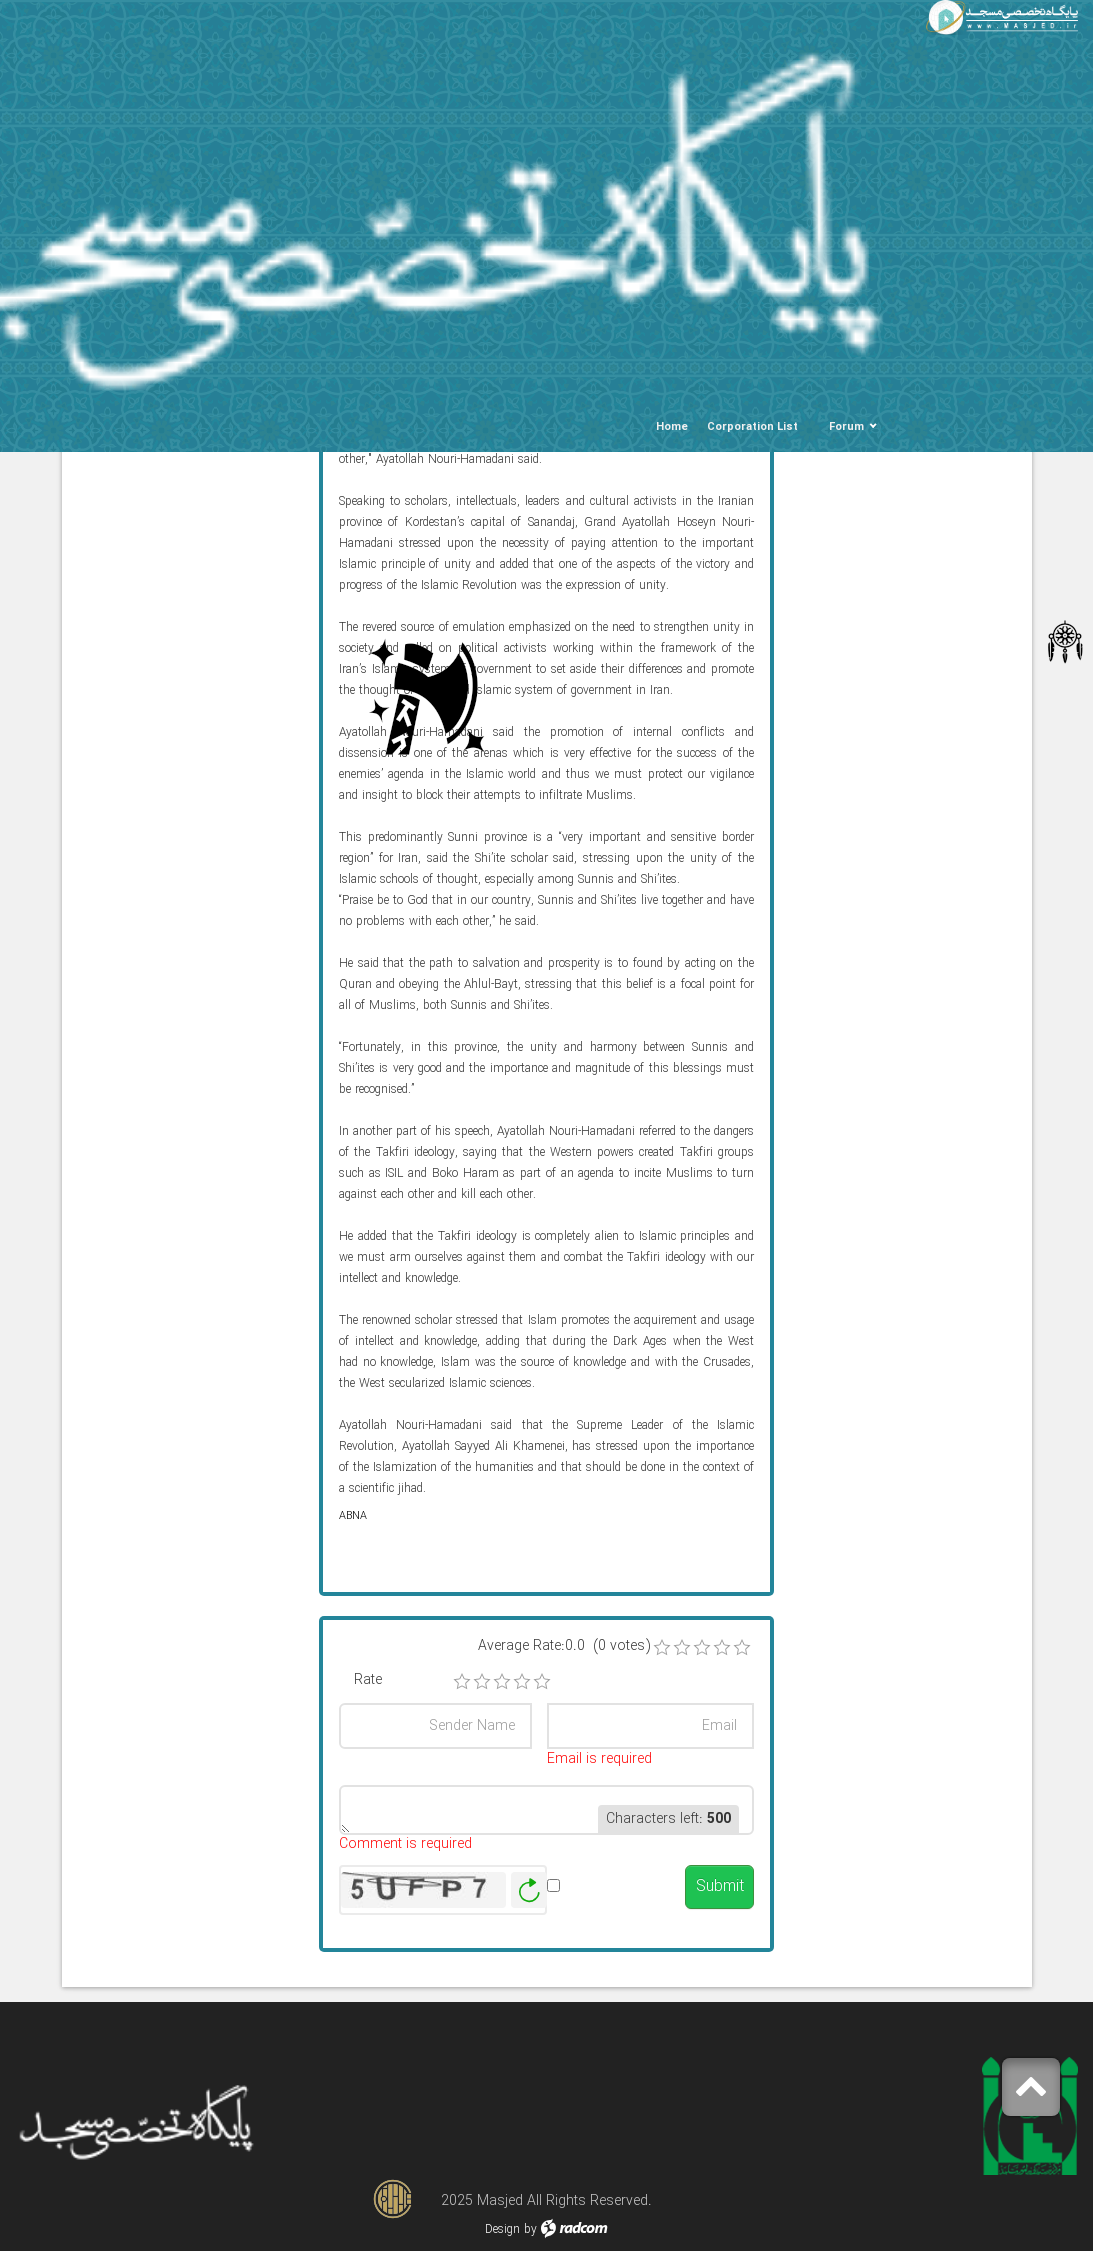  Describe the element at coordinates (427, 696) in the screenshot. I see `equip a magic or enchanted axe weapon` at that location.